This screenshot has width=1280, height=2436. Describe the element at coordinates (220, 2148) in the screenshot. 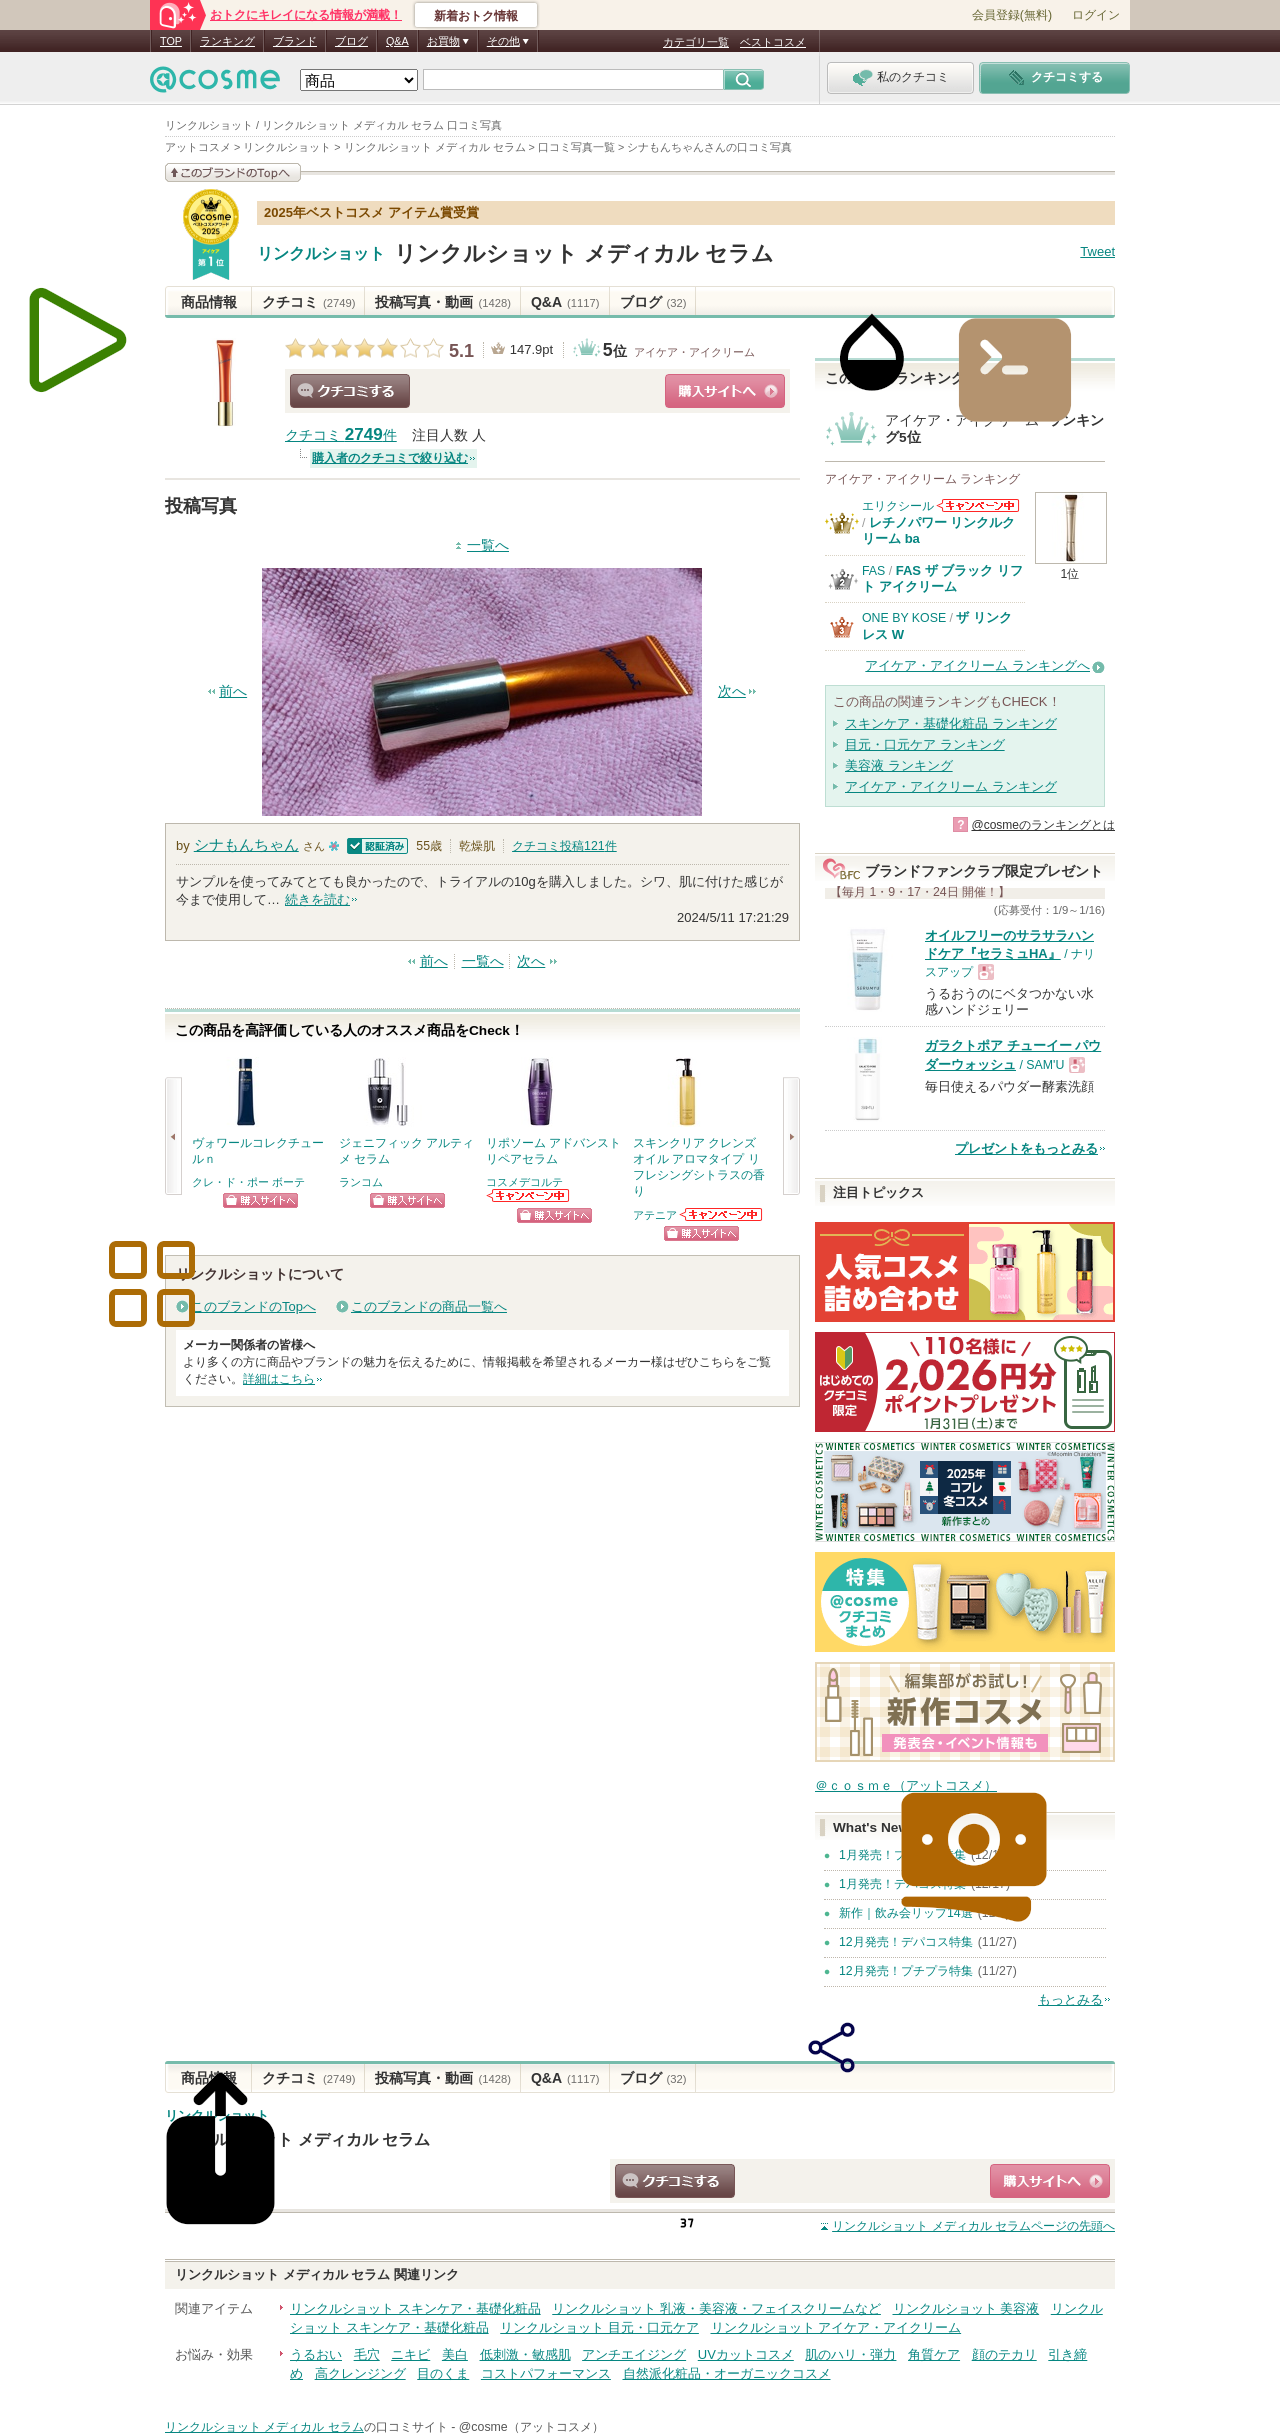

I see `share content to another app or service` at that location.